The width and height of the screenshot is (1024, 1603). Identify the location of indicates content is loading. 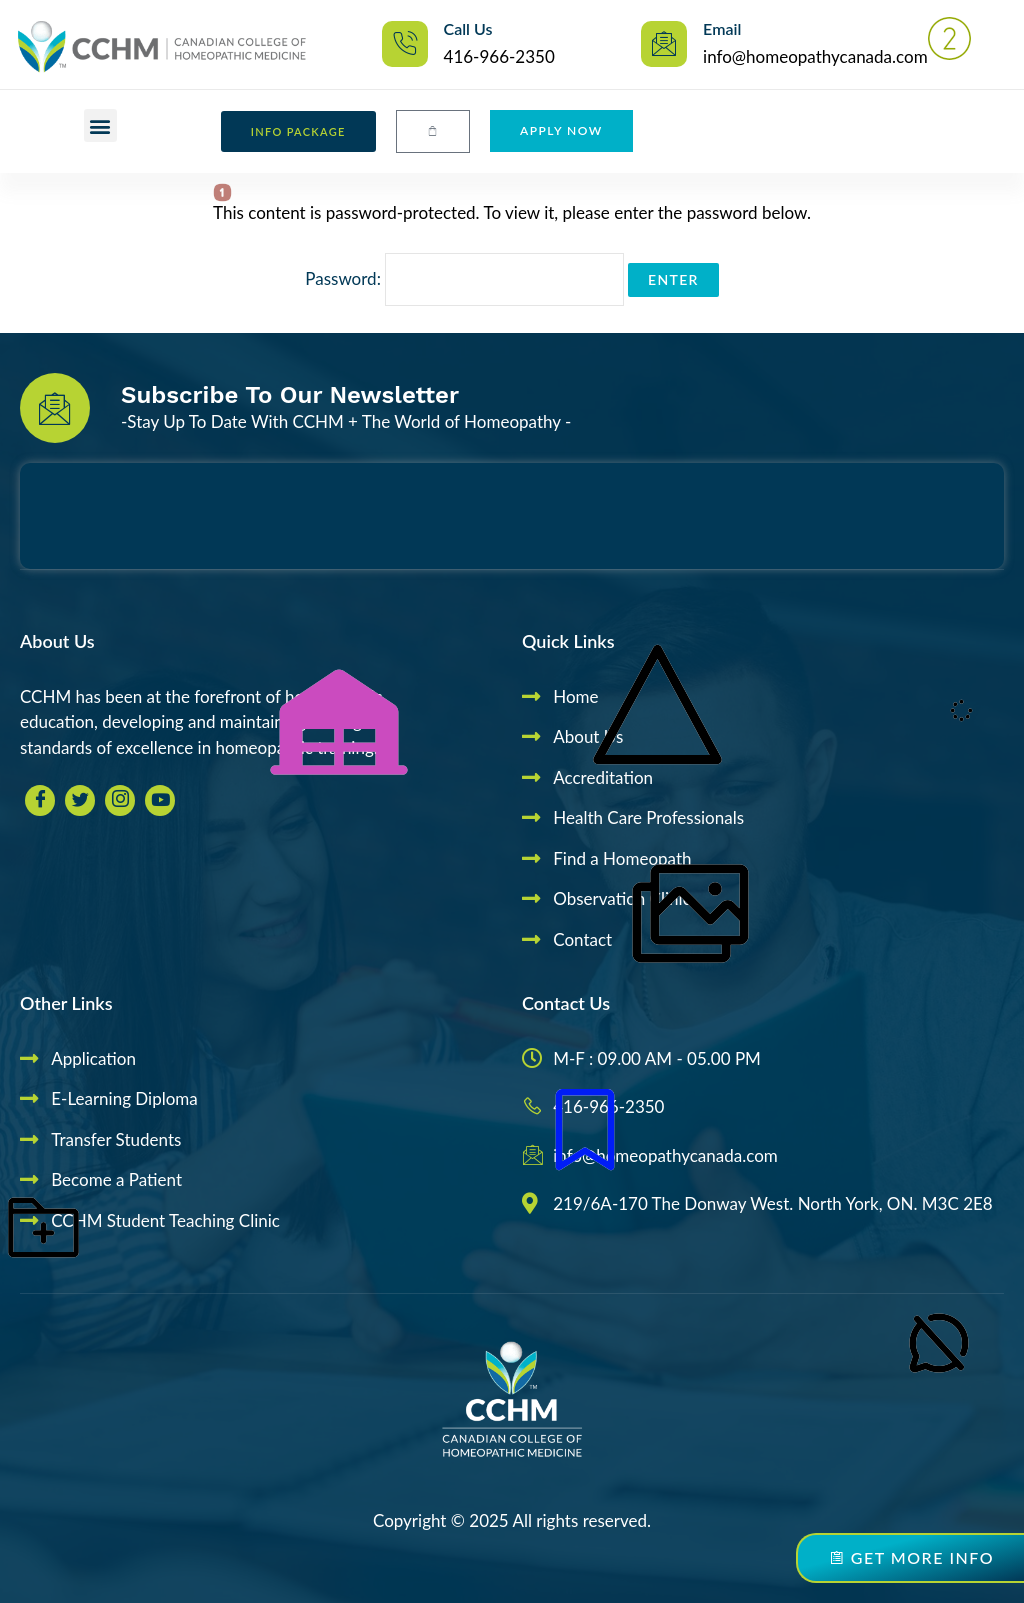
(961, 710).